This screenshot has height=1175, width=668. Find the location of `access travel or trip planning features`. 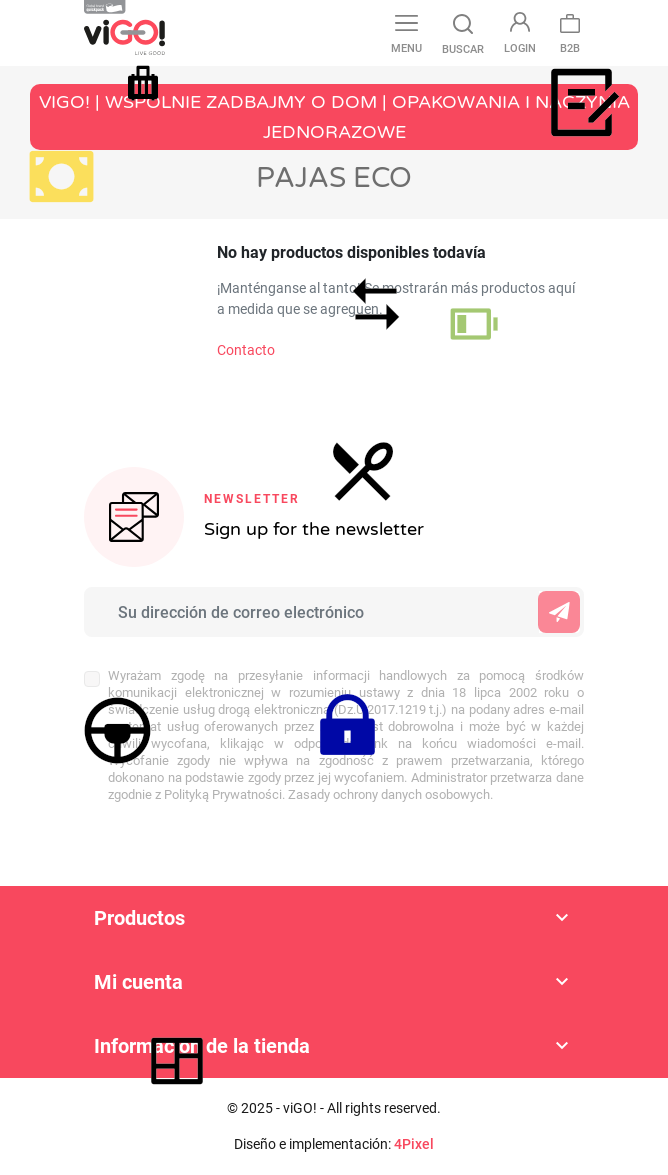

access travel or trip planning features is located at coordinates (143, 84).